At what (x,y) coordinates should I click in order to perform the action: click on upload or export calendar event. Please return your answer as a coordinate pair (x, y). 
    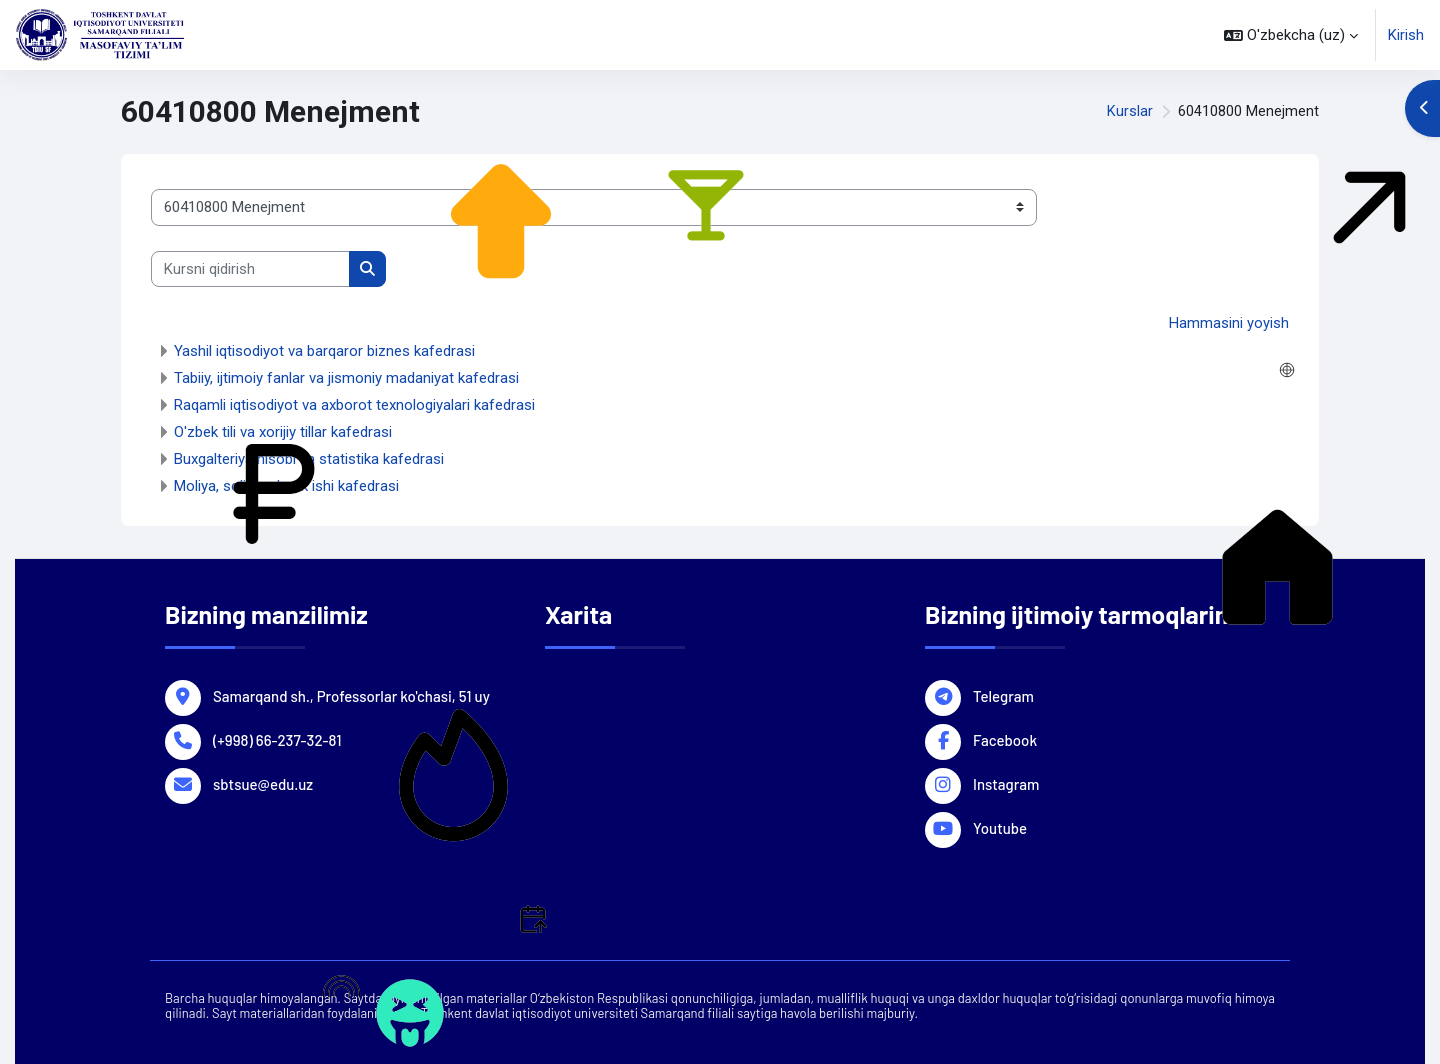
    Looking at the image, I should click on (533, 919).